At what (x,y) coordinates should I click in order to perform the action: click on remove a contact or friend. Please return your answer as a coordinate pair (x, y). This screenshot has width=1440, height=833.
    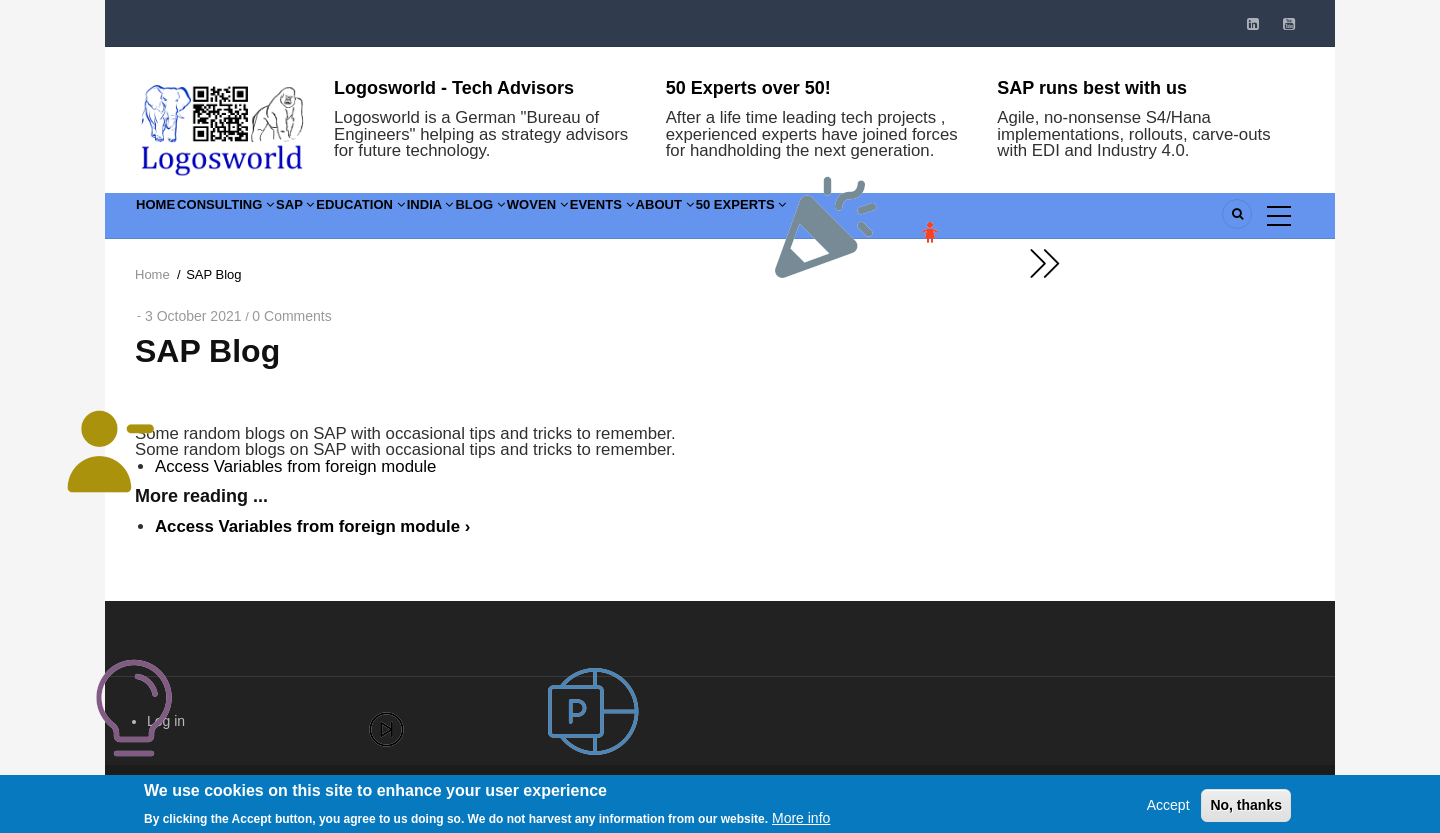
    Looking at the image, I should click on (108, 451).